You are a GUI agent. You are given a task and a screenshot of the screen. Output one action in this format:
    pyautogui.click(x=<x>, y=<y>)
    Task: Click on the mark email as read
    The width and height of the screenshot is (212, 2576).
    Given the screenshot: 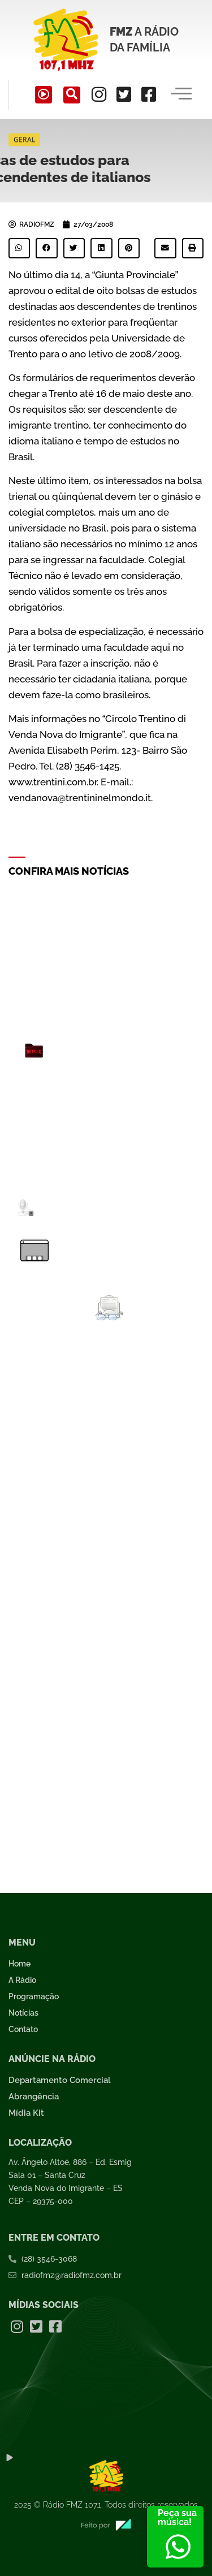 What is the action you would take?
    pyautogui.click(x=109, y=1307)
    